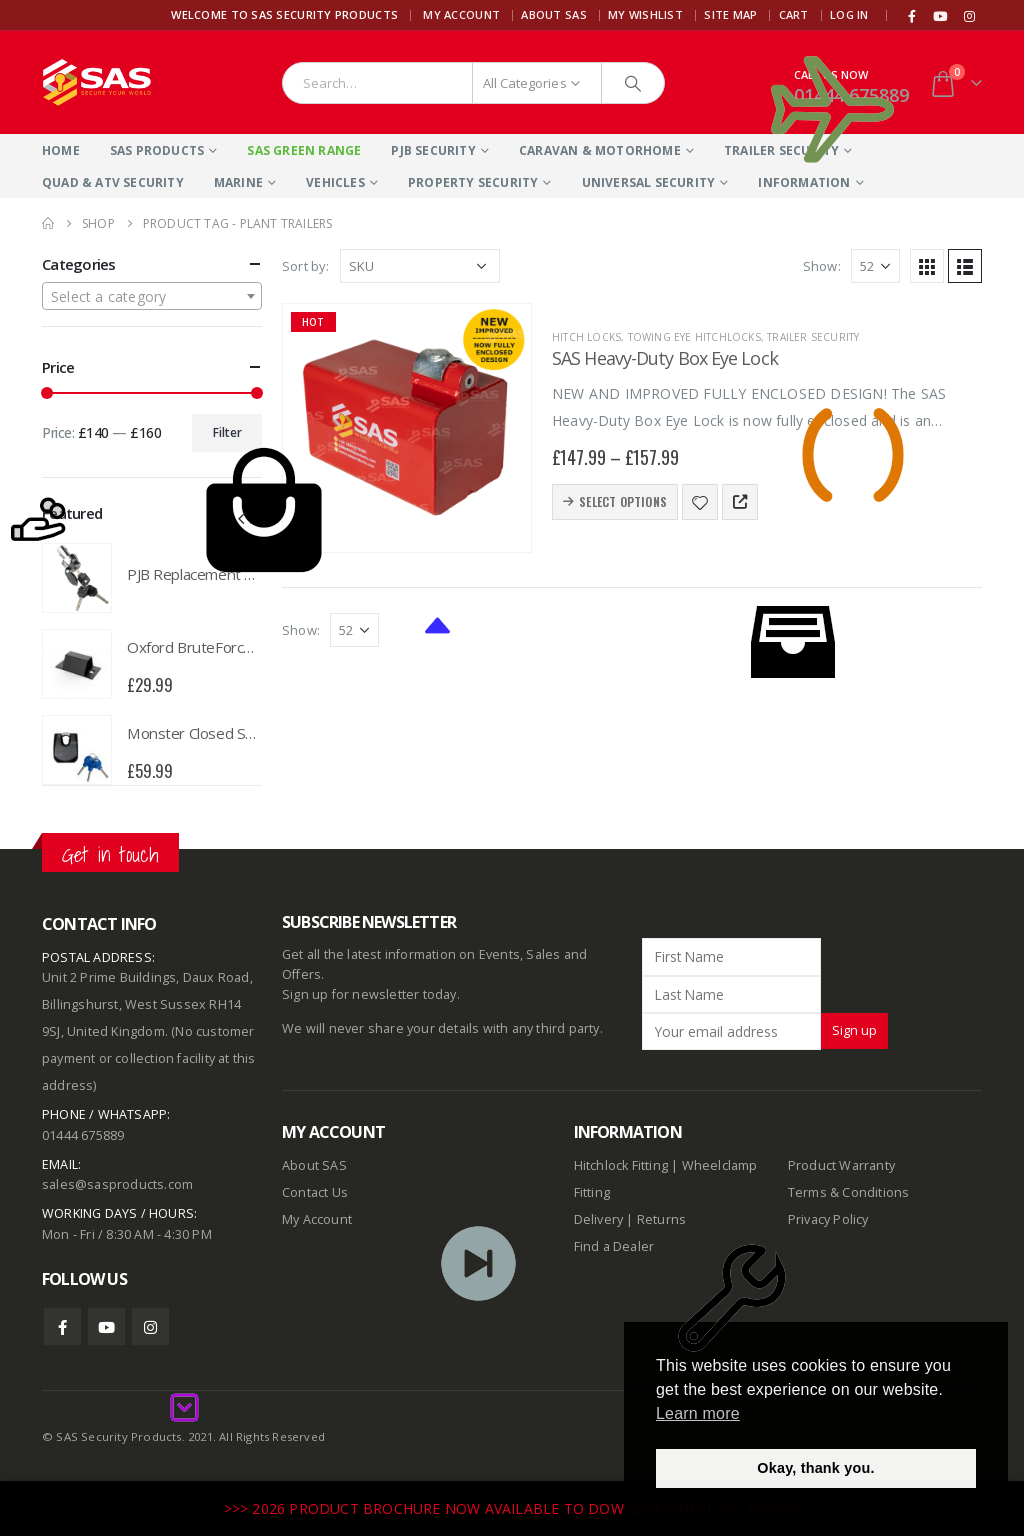 This screenshot has height=1536, width=1024. What do you see at coordinates (832, 109) in the screenshot?
I see `enable airplane mode` at bounding box center [832, 109].